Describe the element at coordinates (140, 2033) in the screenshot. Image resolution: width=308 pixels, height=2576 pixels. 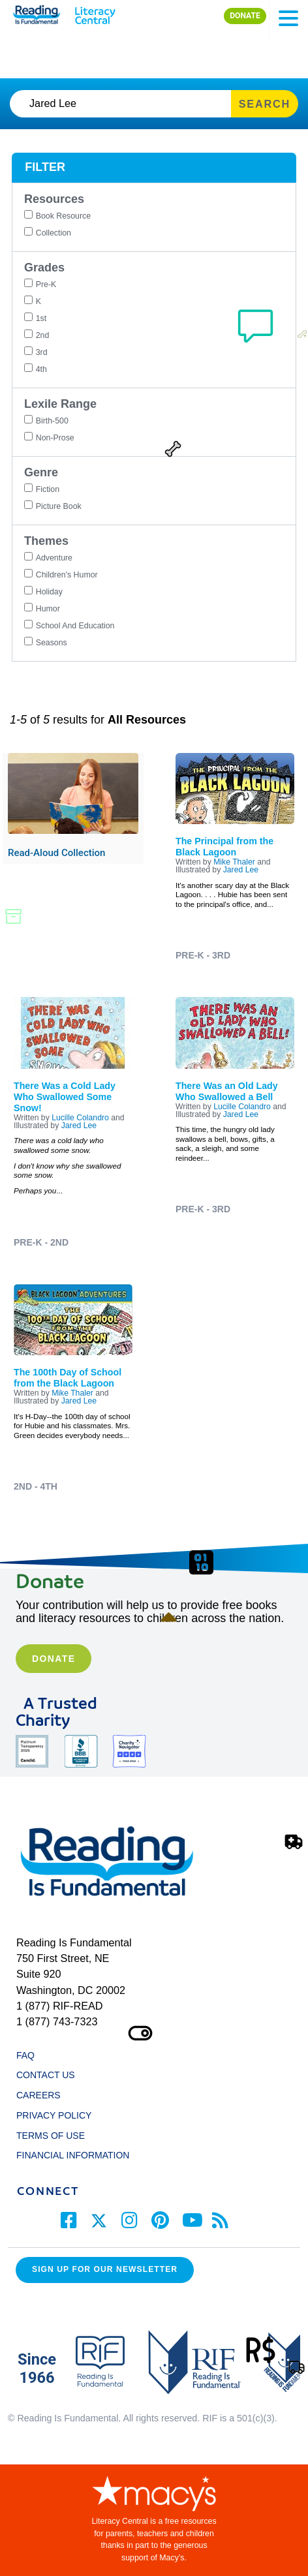
I see `toggle switch in the on position` at that location.